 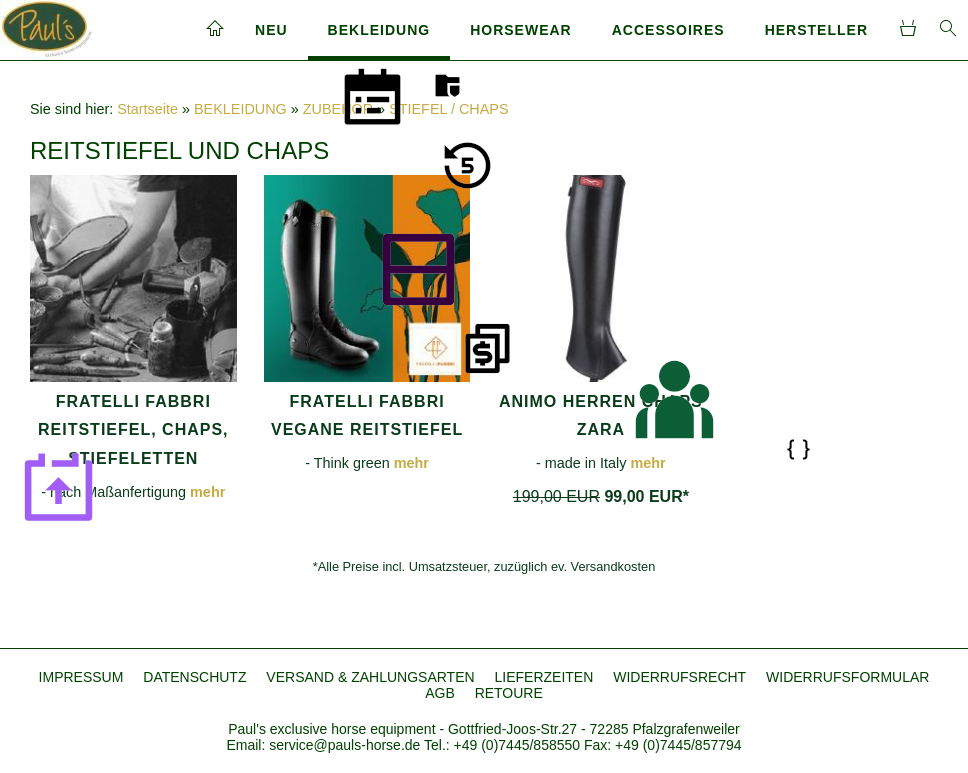 I want to click on rewind 5 seconds, so click(x=467, y=165).